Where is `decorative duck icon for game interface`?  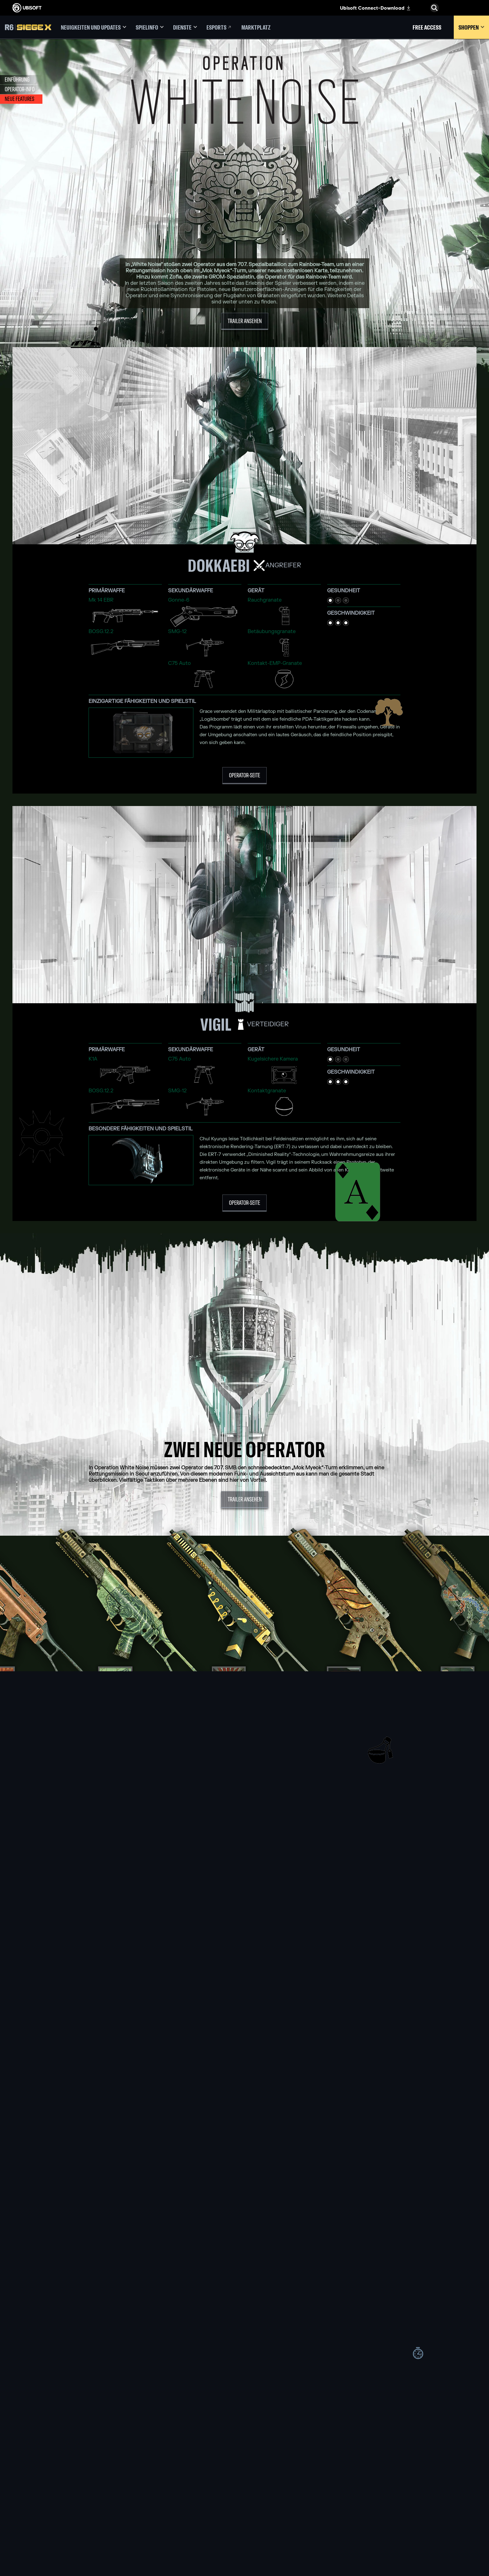
decorative duck icon for game interface is located at coordinates (79, 537).